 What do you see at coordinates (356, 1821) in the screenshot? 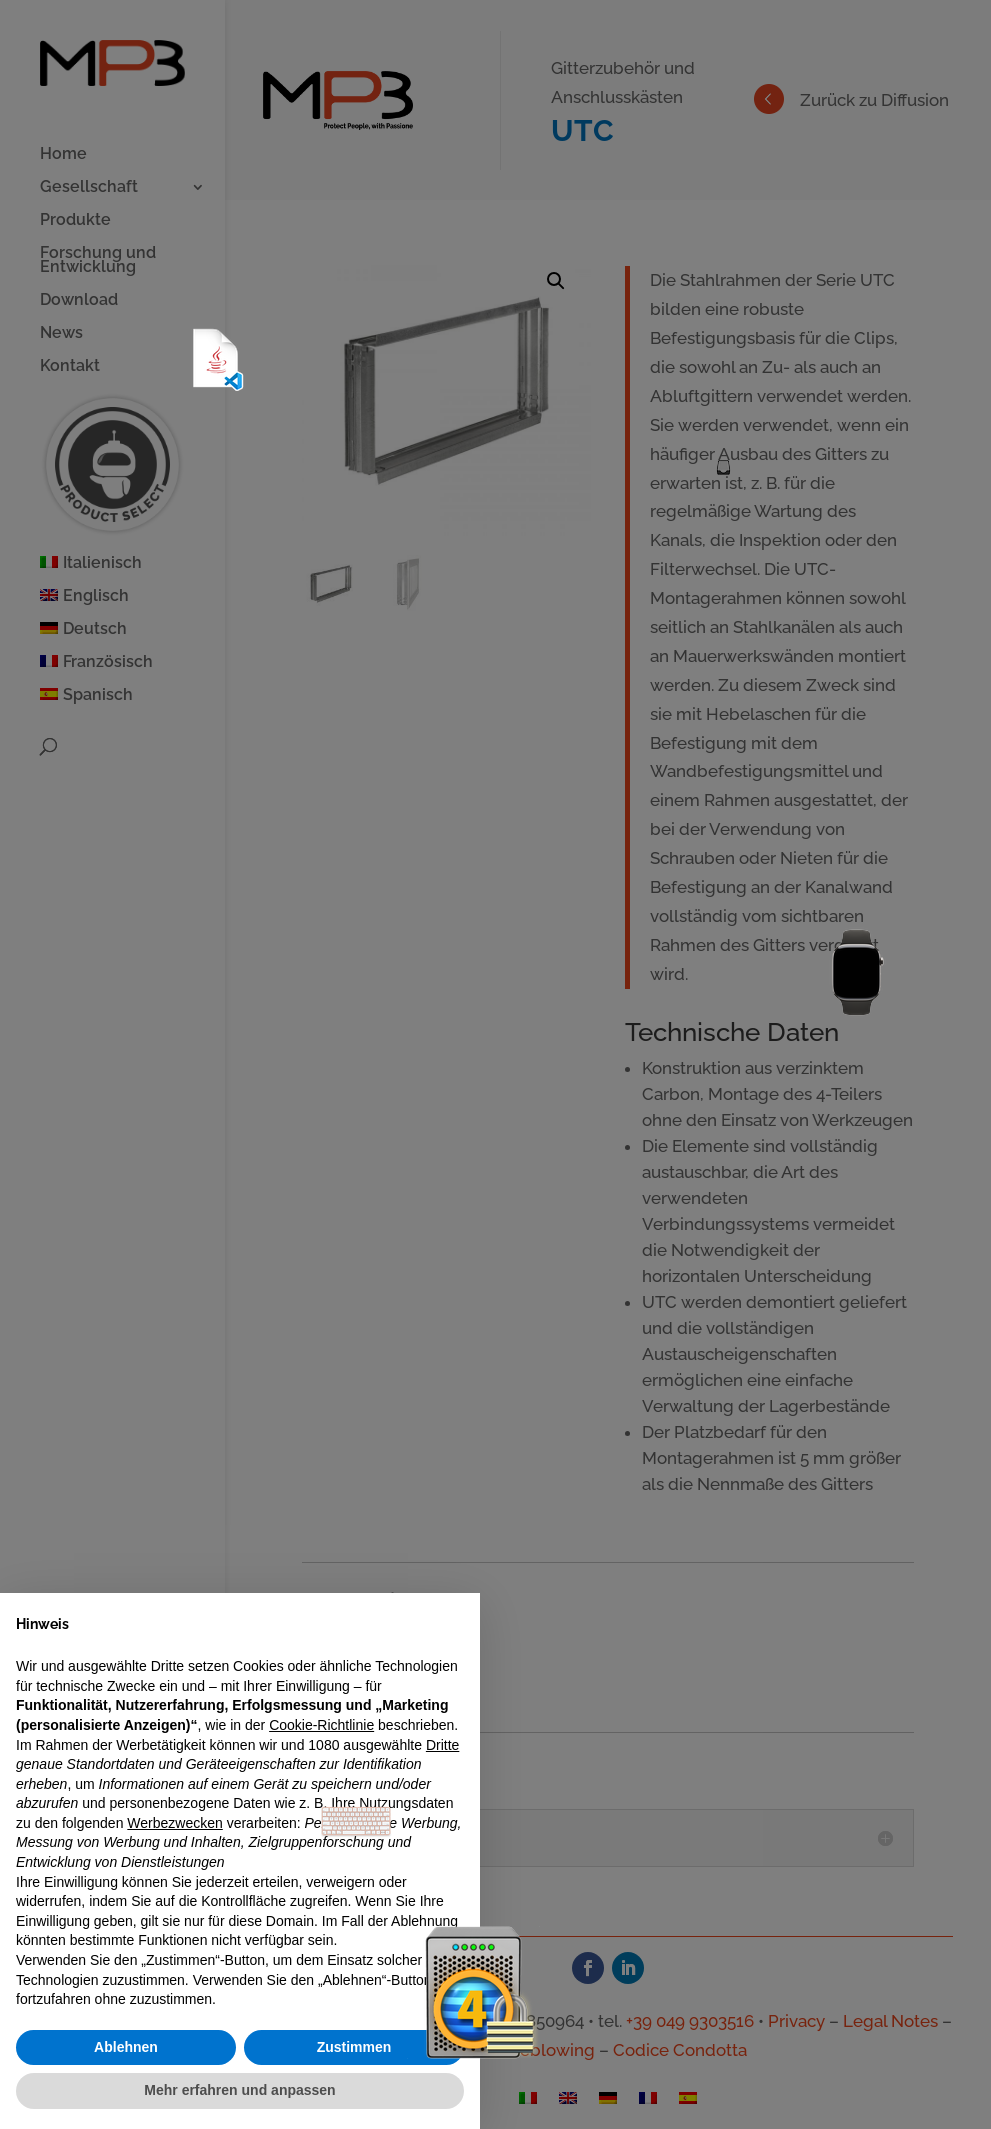
I see `apple magic keyboard with touch id in pink/orange` at bounding box center [356, 1821].